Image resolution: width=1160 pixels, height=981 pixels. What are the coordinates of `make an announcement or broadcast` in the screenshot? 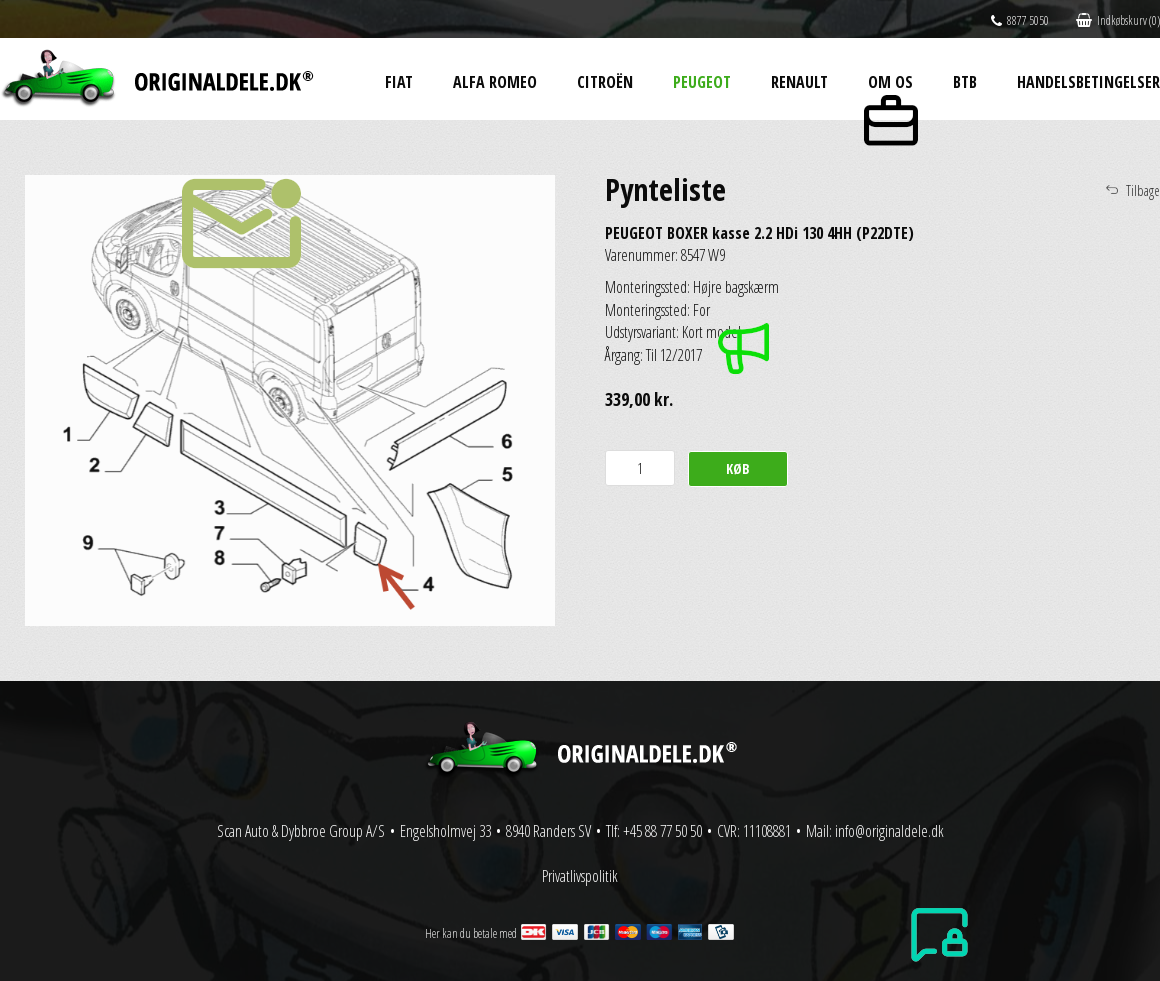 It's located at (743, 348).